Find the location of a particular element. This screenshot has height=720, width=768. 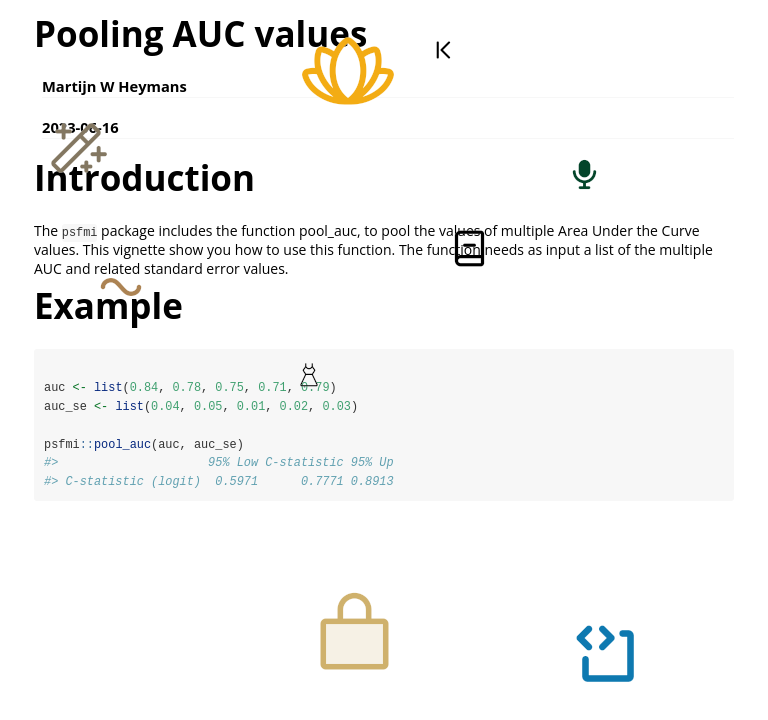

navigate to the beginning or first item is located at coordinates (443, 50).